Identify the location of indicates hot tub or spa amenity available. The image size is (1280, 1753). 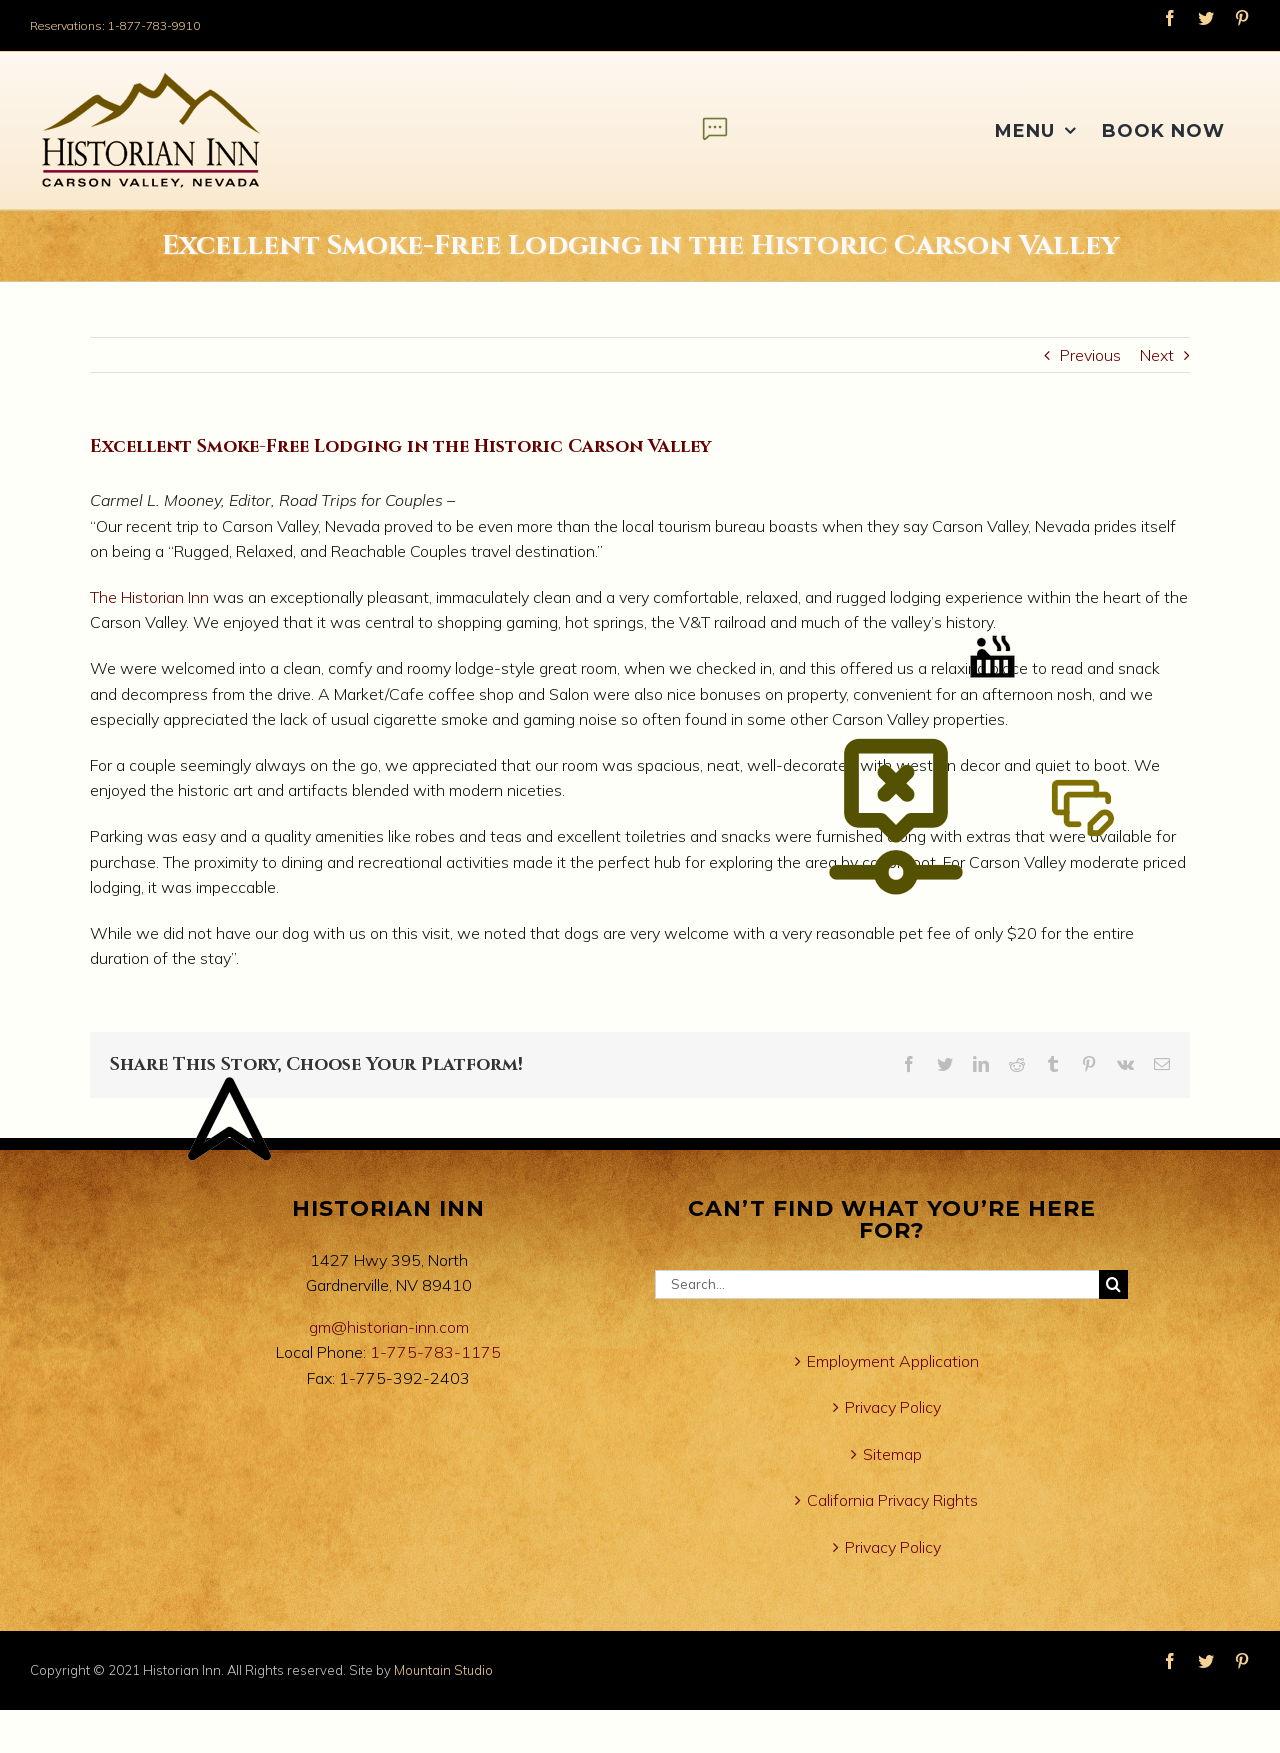
(992, 655).